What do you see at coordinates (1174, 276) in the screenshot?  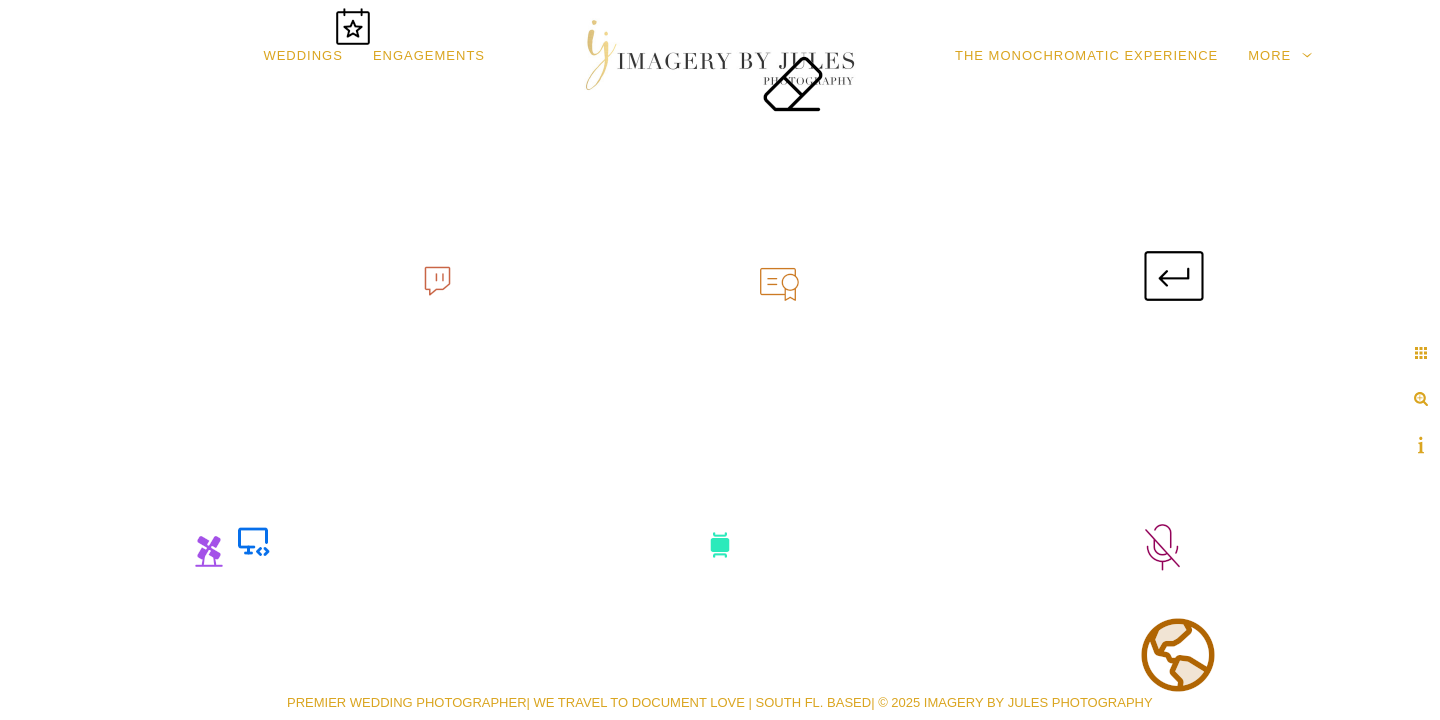 I see `press enter or return key` at bounding box center [1174, 276].